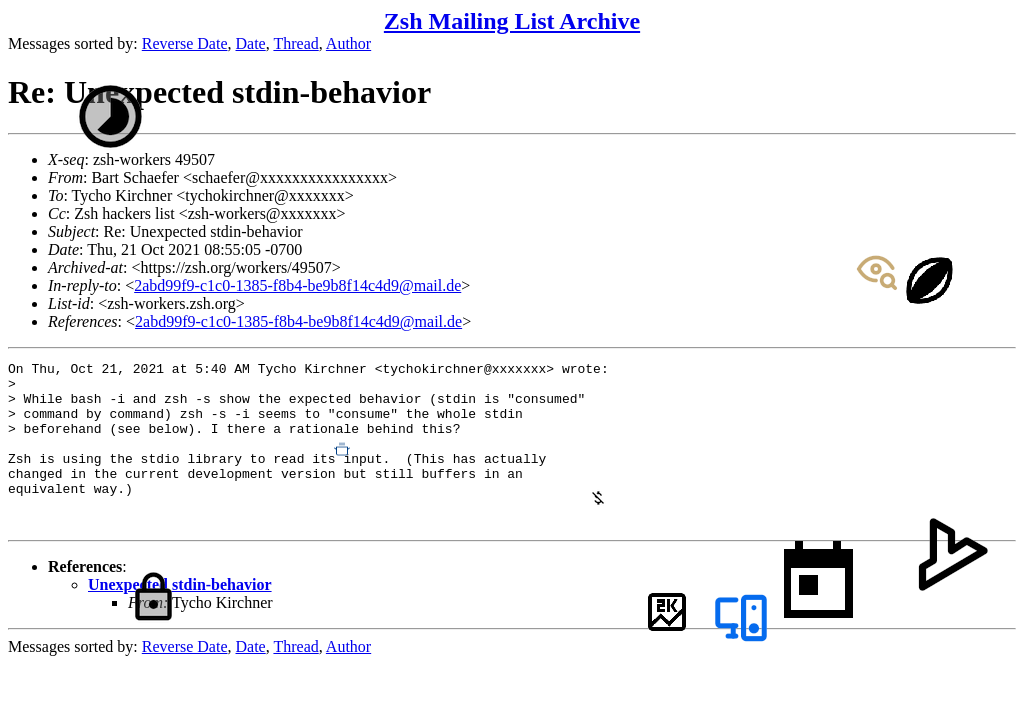 Image resolution: width=1024 pixels, height=720 pixels. I want to click on access timelapse camera mode, so click(110, 116).